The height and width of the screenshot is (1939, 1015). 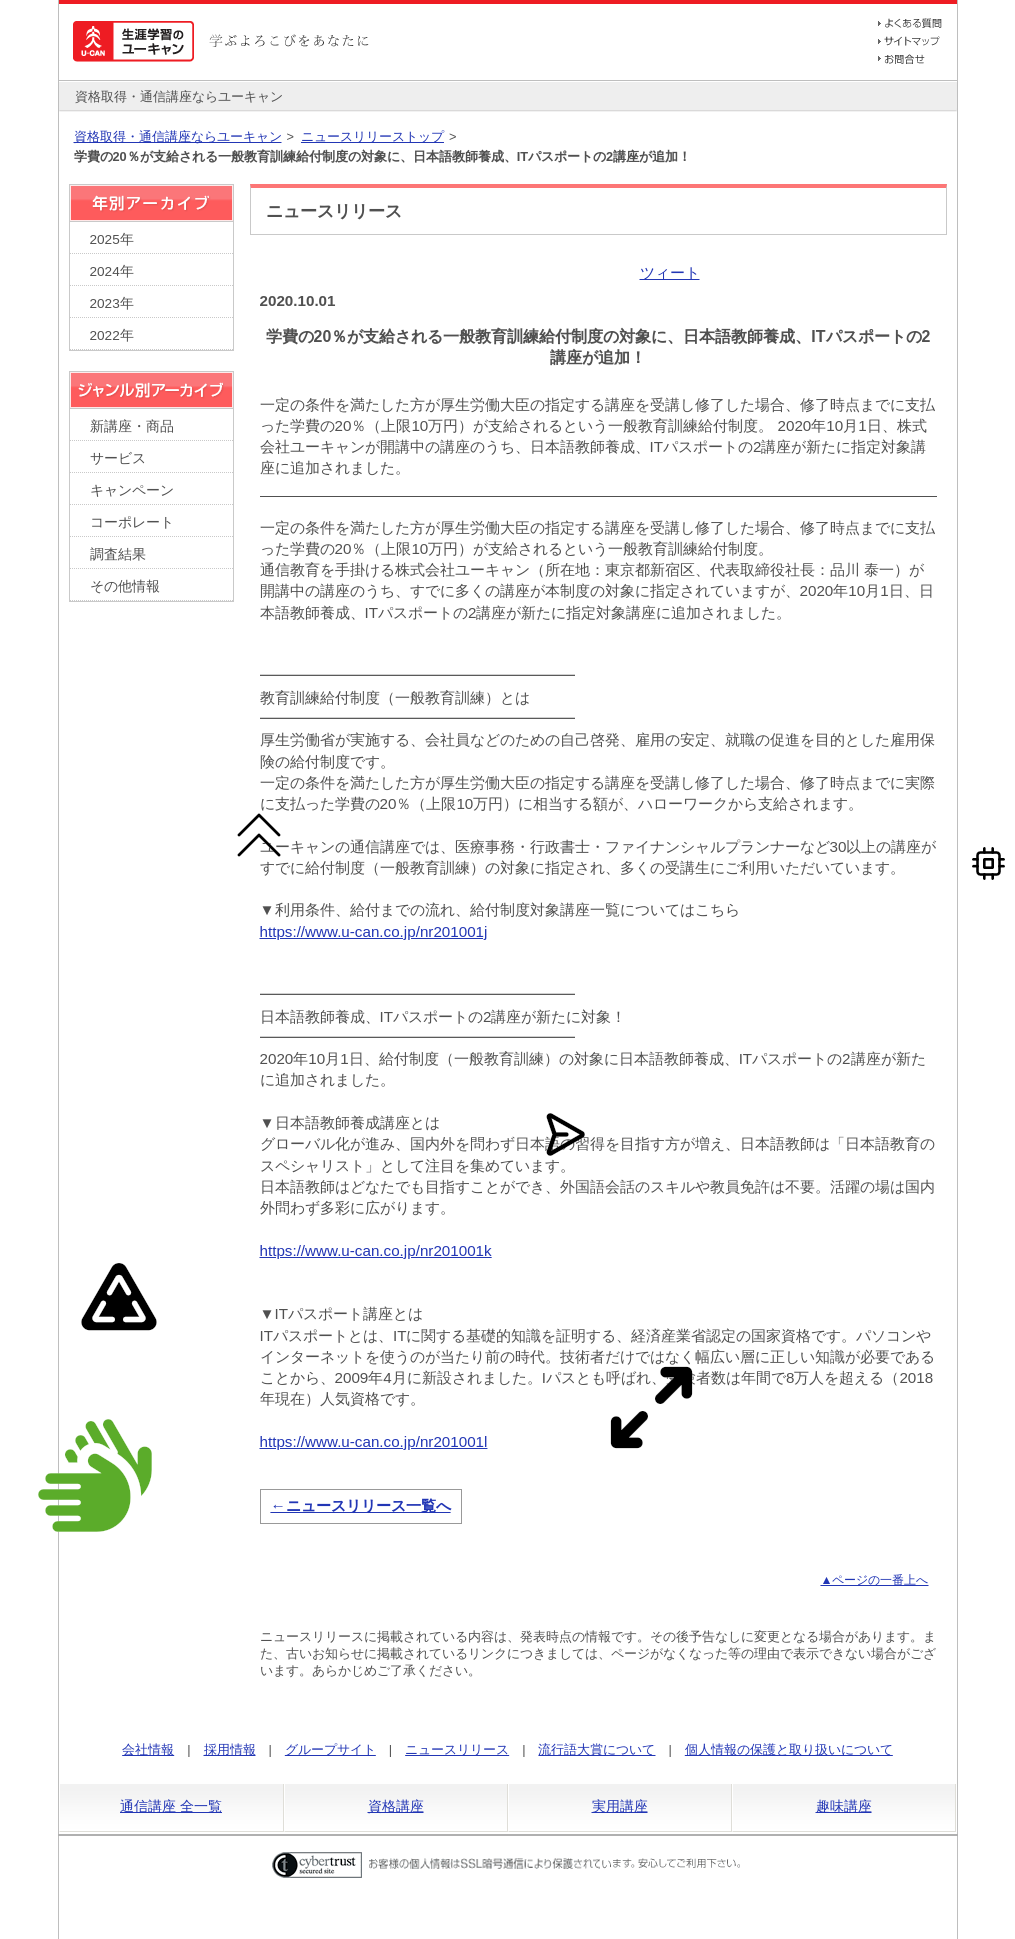 What do you see at coordinates (119, 1298) in the screenshot?
I see `indicates a recycling or reuse process` at bounding box center [119, 1298].